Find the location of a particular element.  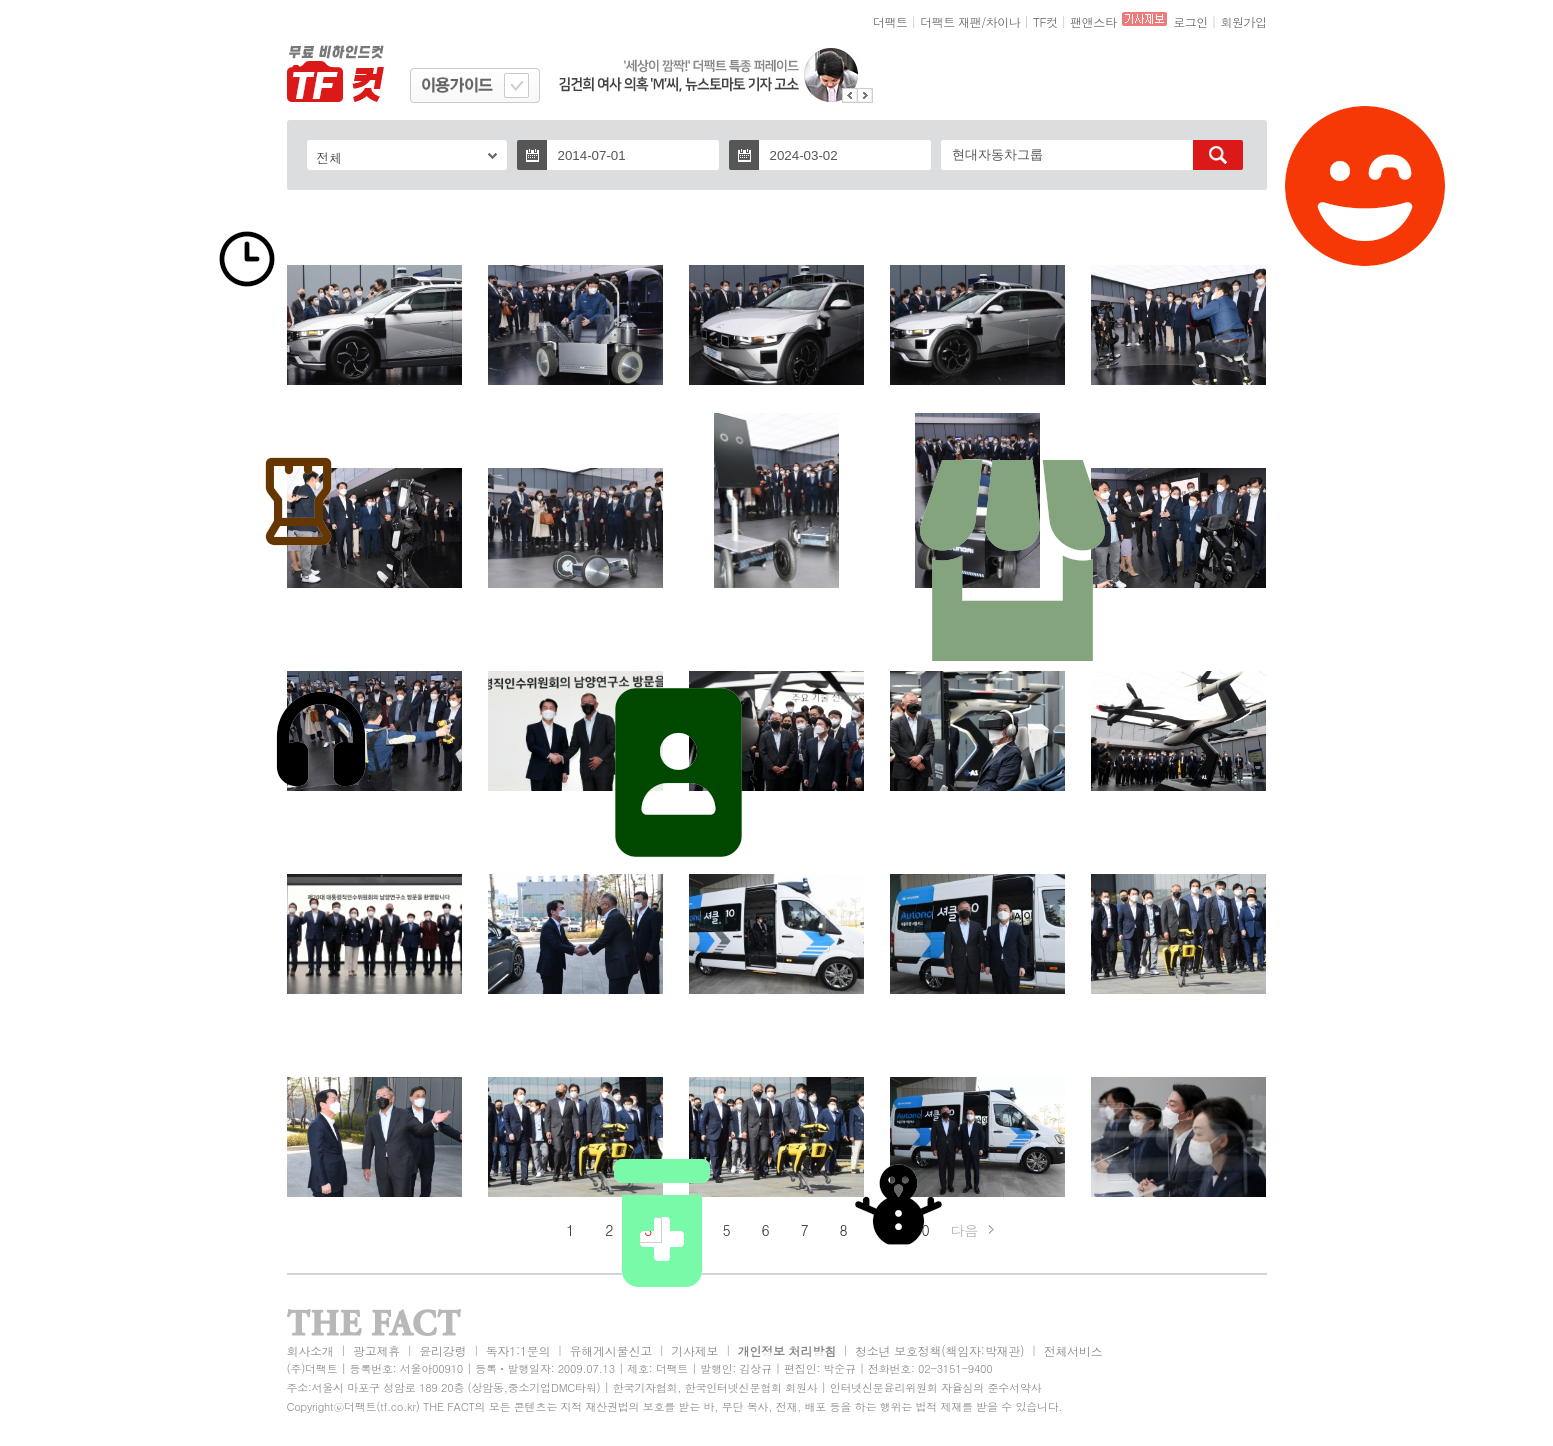

view prescription medications is located at coordinates (662, 1223).